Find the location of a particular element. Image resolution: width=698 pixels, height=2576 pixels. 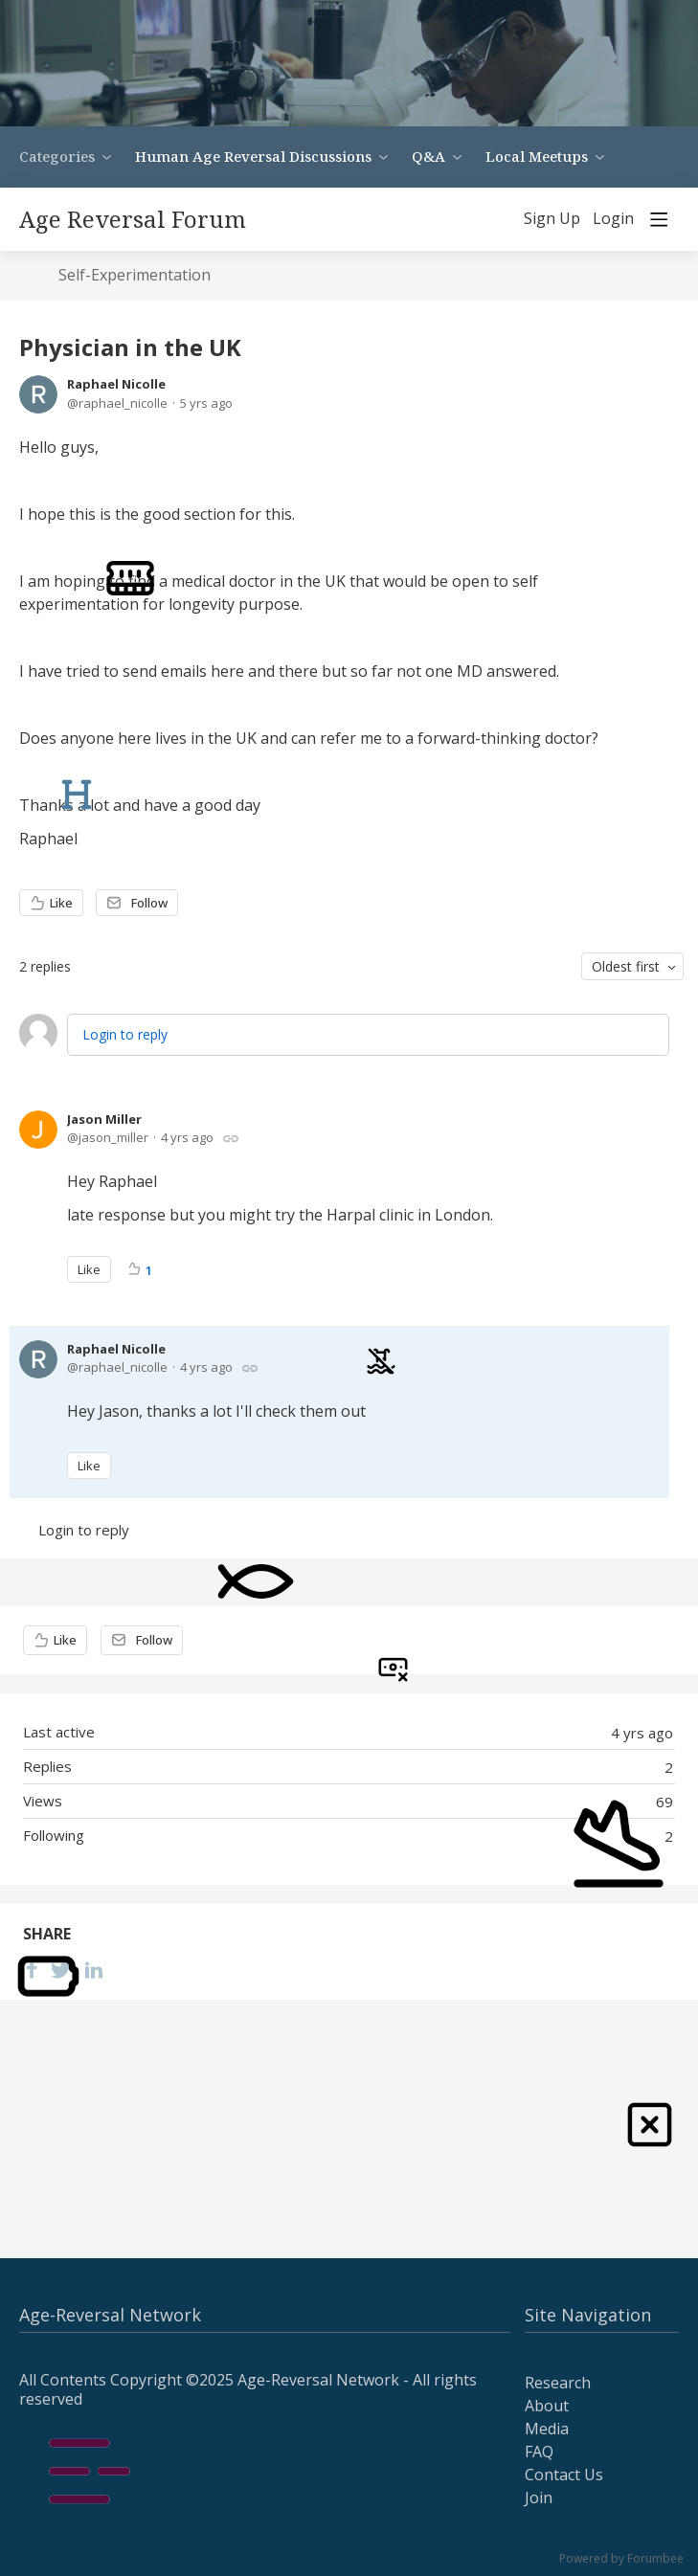

payment declined or failed is located at coordinates (393, 1667).